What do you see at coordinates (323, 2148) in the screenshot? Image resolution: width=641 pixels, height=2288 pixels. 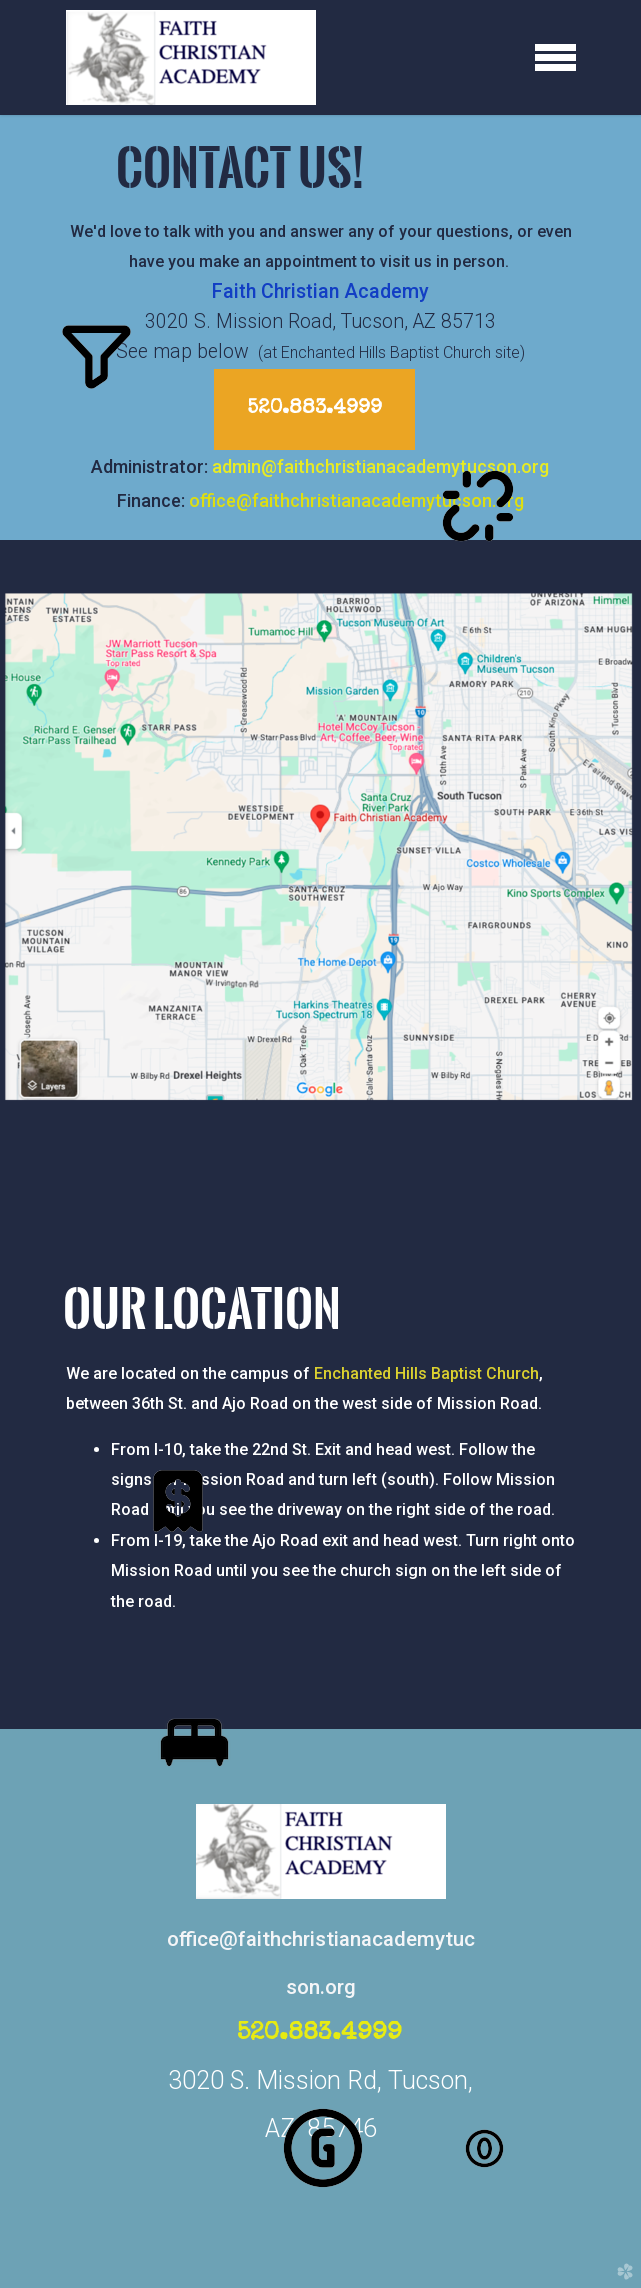 I see `google account or google-related feature` at bounding box center [323, 2148].